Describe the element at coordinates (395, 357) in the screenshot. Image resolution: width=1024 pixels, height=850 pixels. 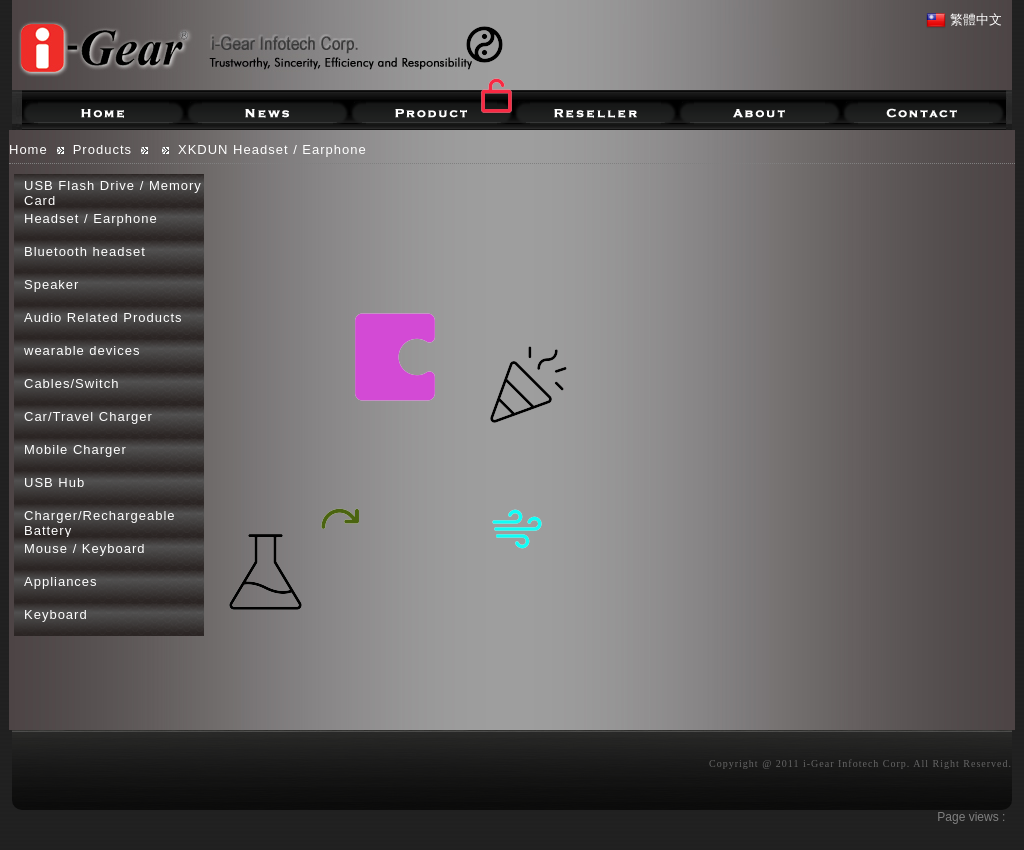
I see `open Coda app` at that location.